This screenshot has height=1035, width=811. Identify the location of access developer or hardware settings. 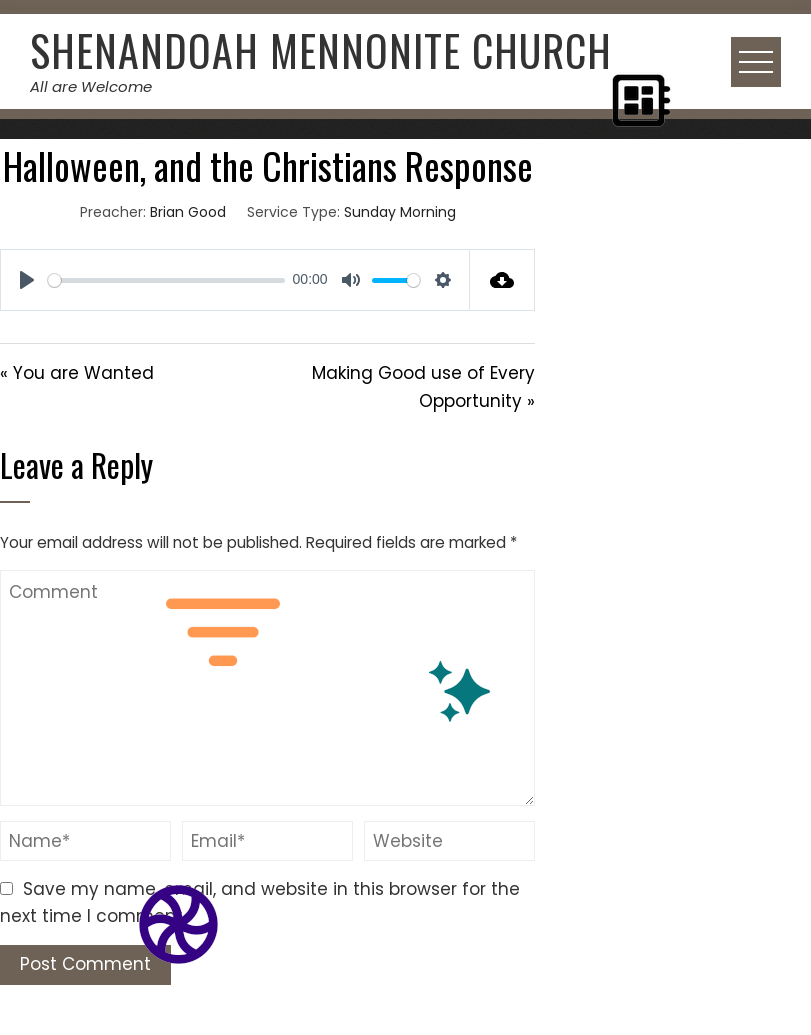
(641, 100).